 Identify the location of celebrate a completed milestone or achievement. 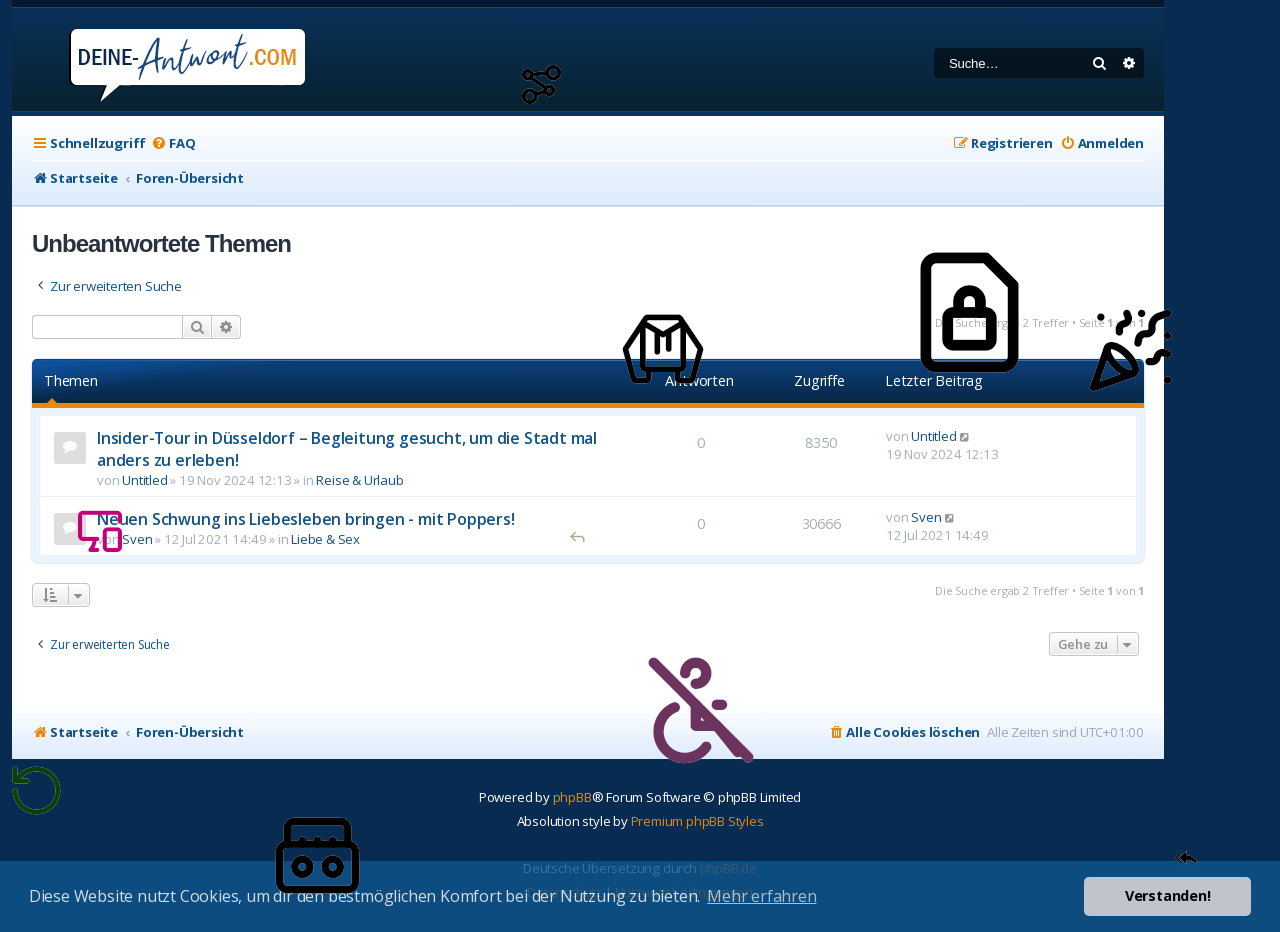
(1130, 350).